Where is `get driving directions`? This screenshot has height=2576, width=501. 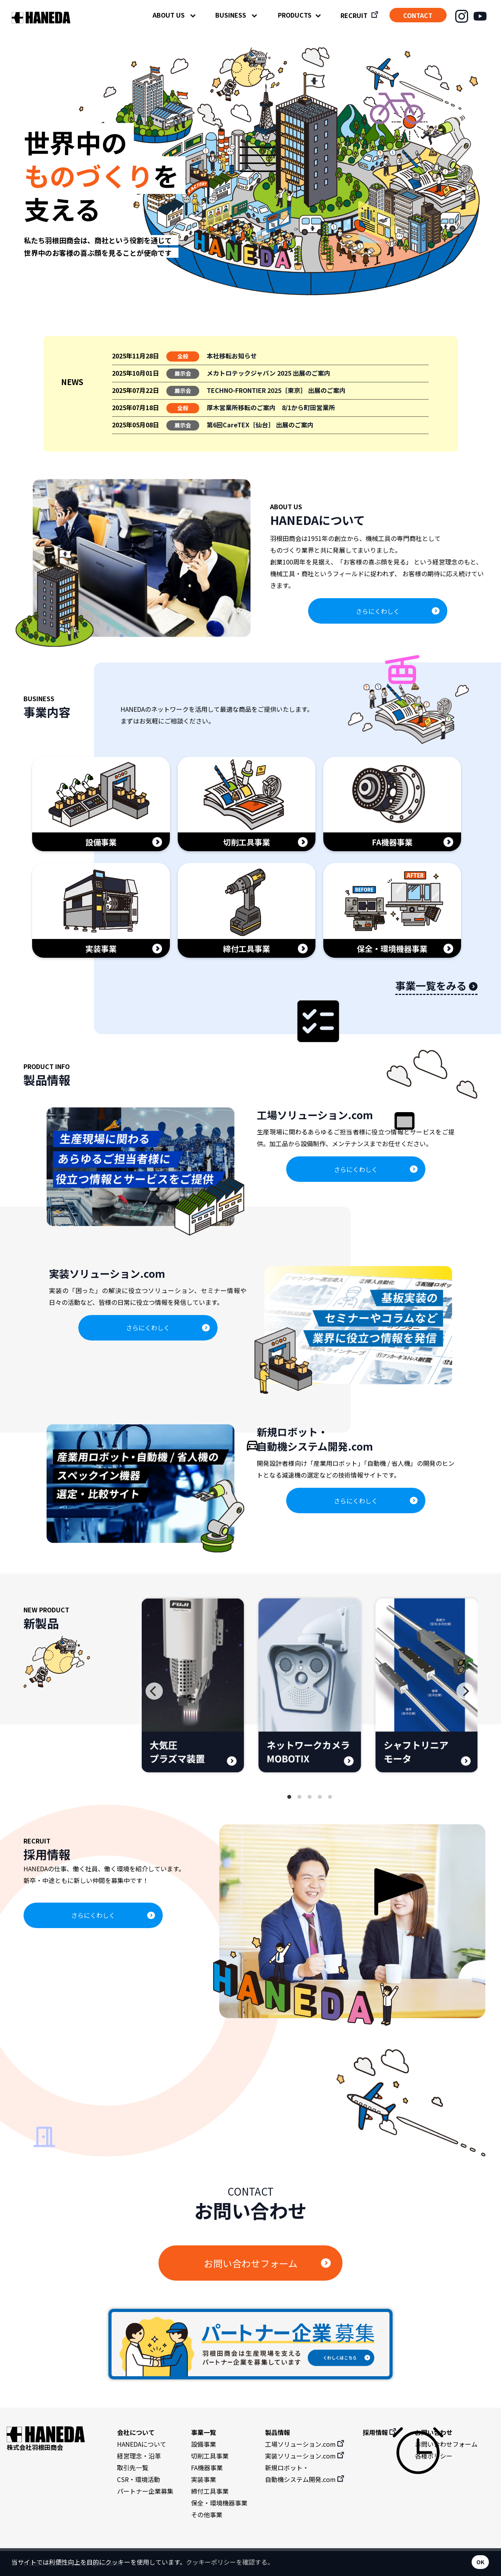
get driving directions is located at coordinates (252, 1445).